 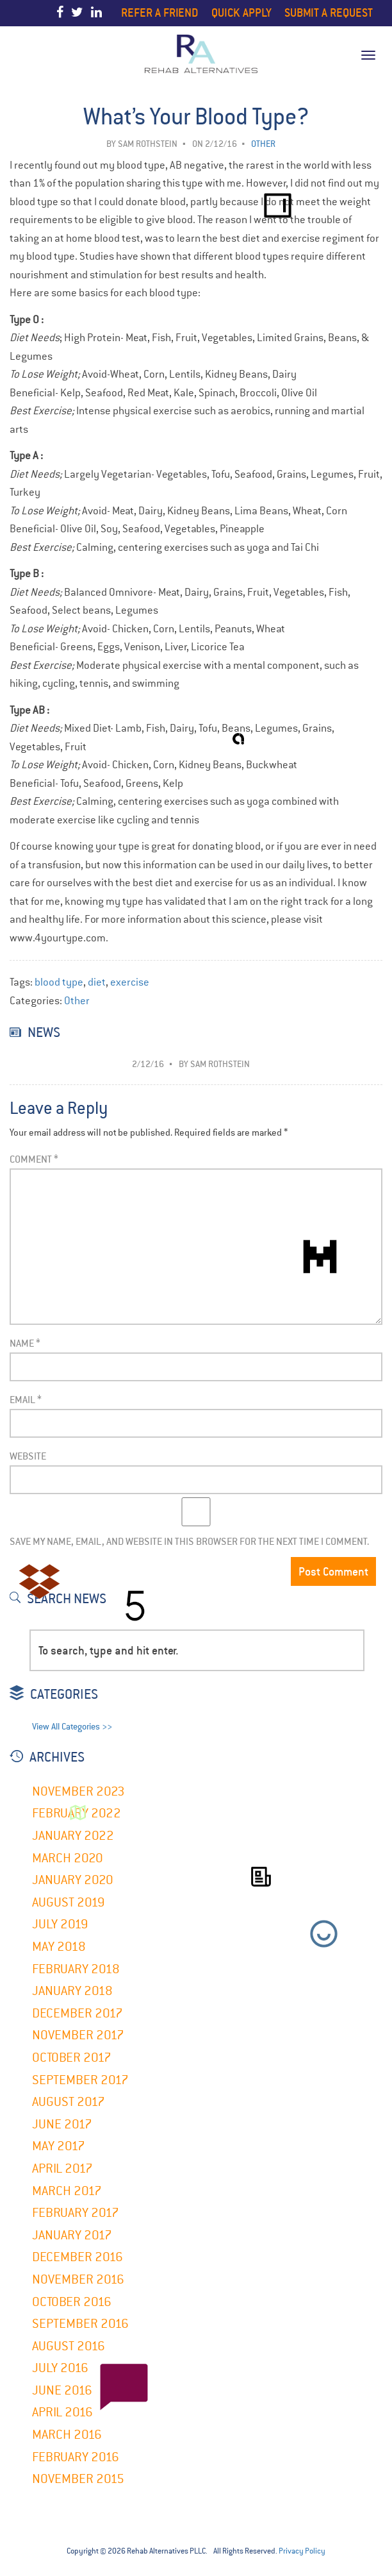 I want to click on open mixtral AI model settings, so click(x=320, y=1256).